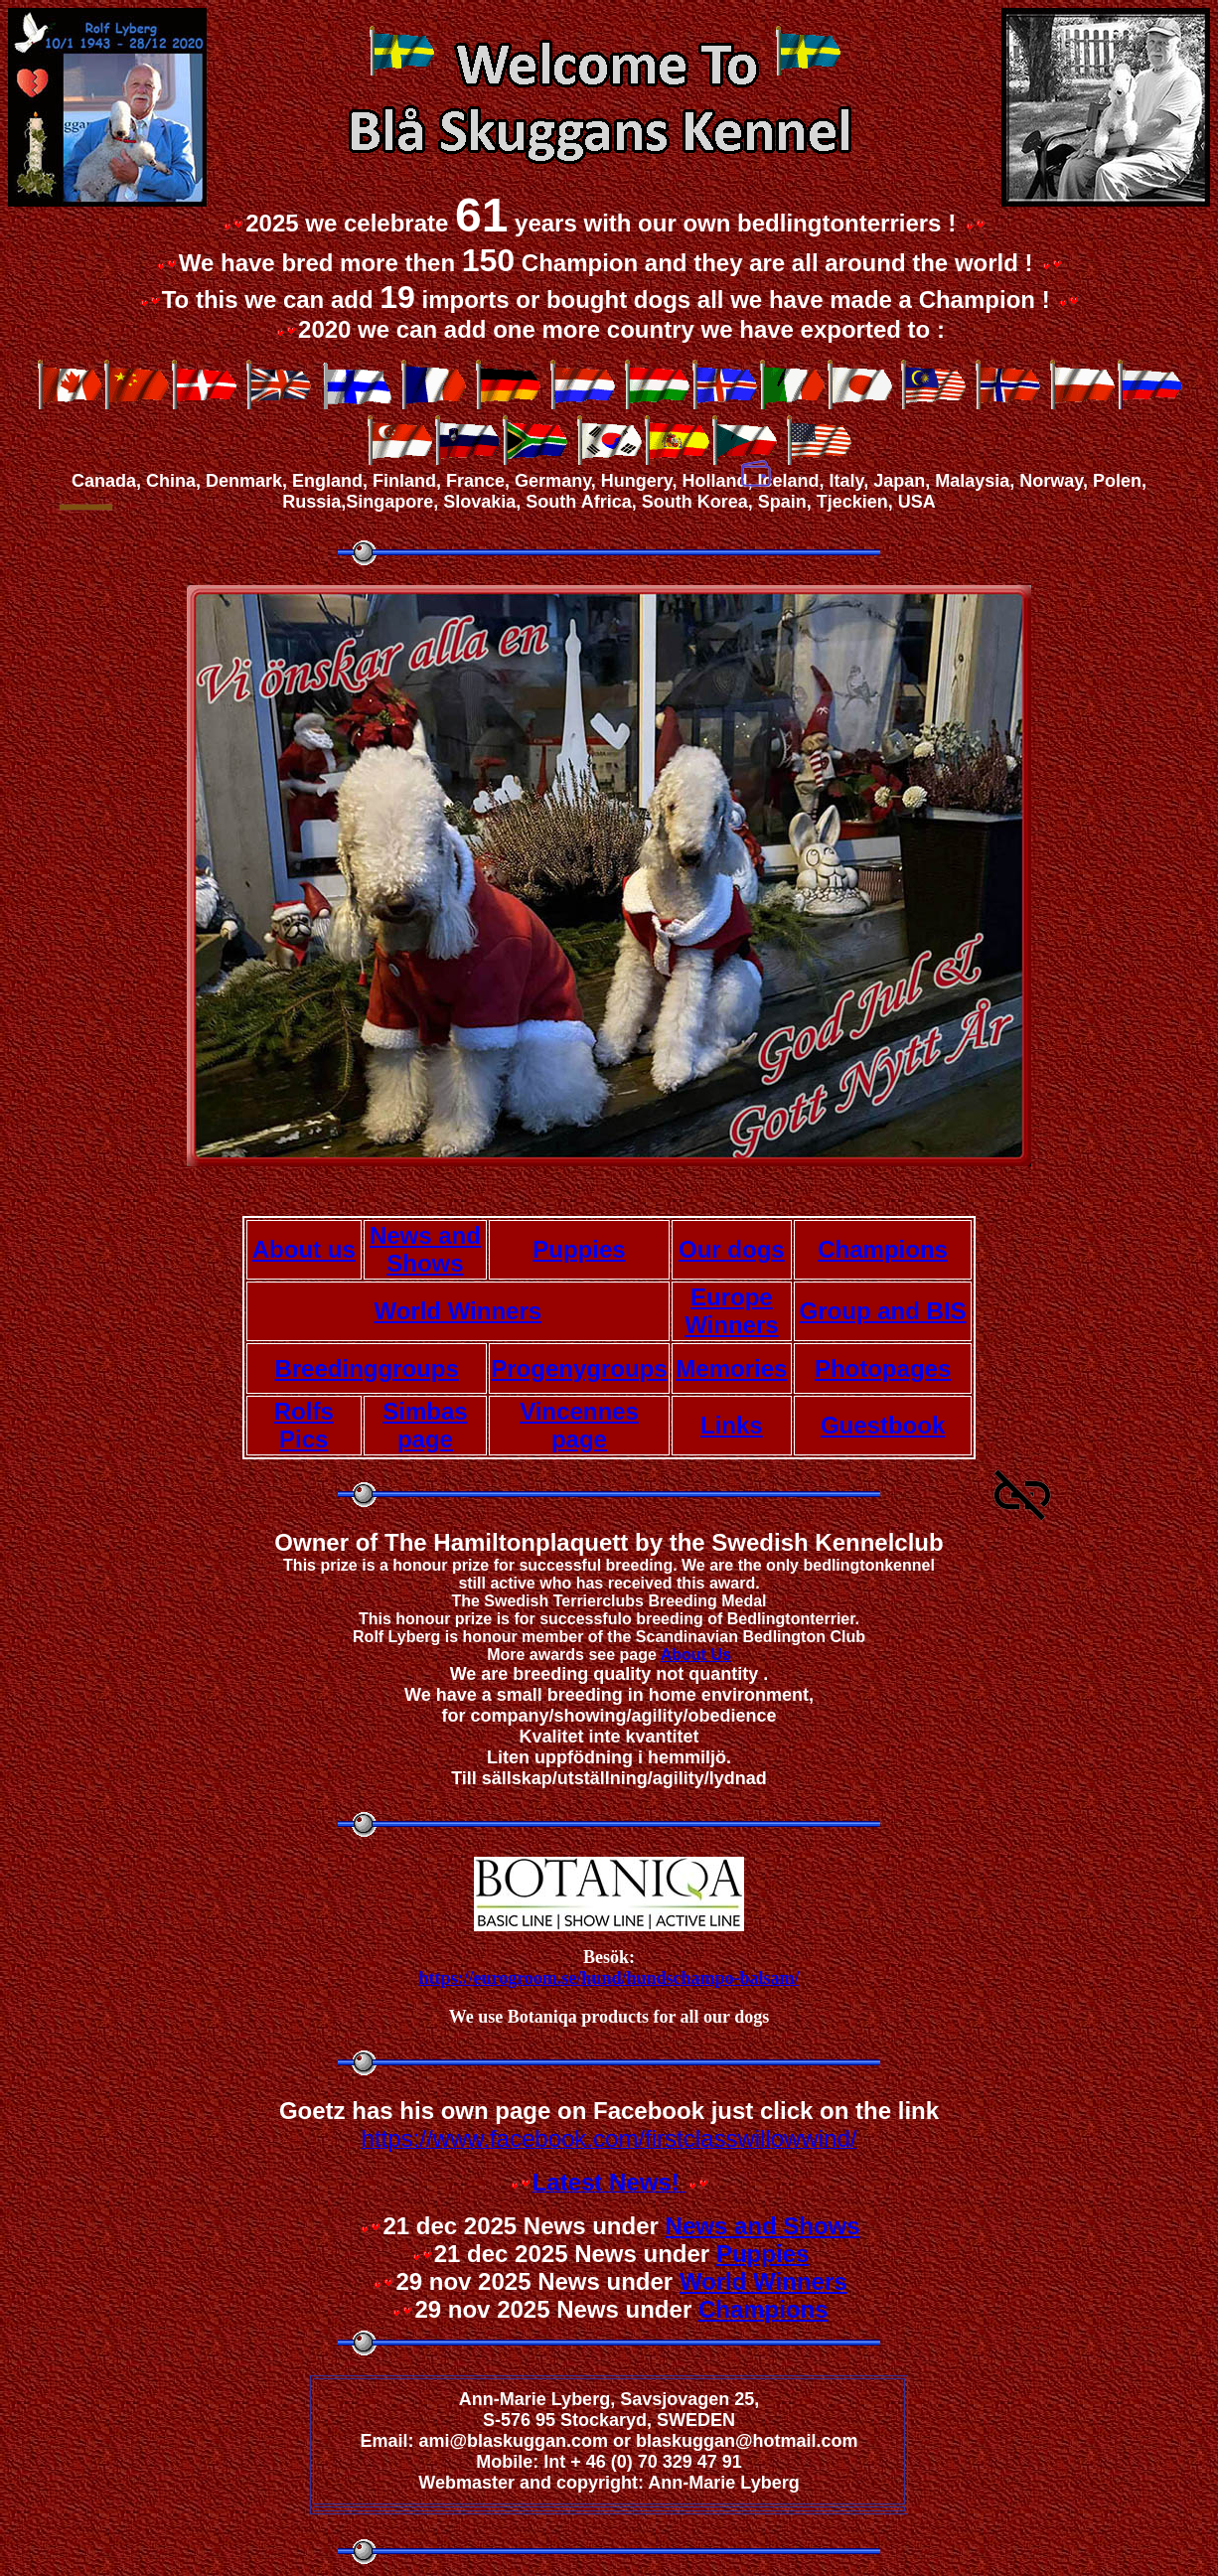 This screenshot has width=1218, height=2576. I want to click on unlink or disconnect a shared item, so click(1022, 1495).